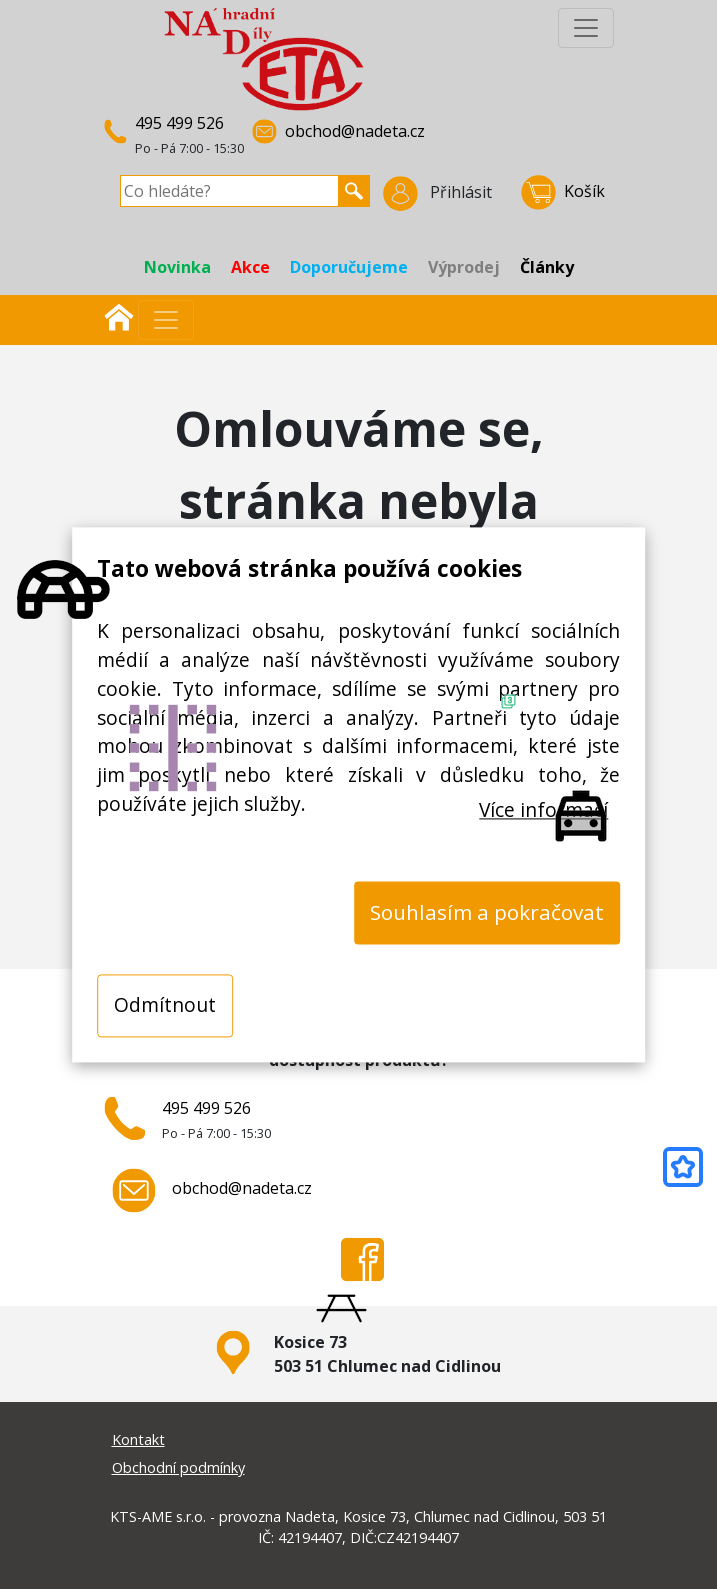 The height and width of the screenshot is (1589, 717). I want to click on add a vertical border to selected cells, so click(173, 748).